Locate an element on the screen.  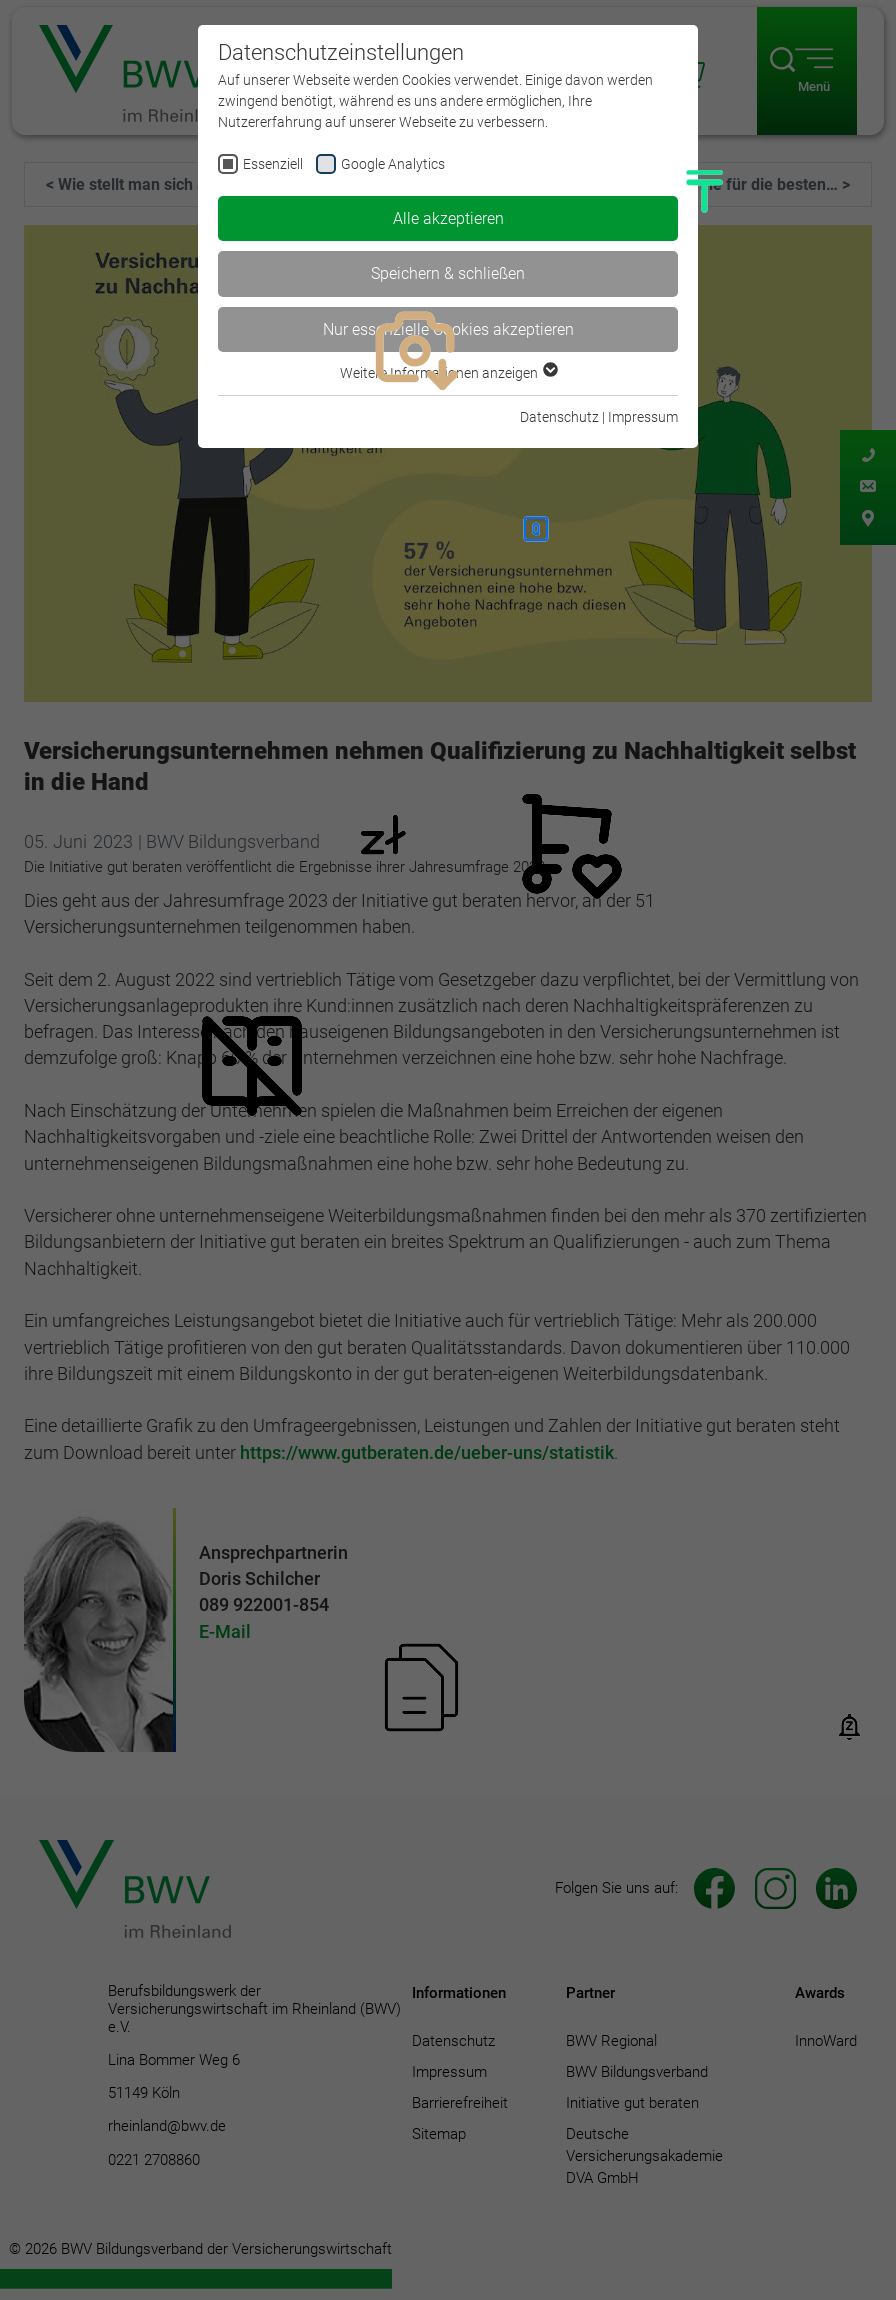
notifications are currently snoozed is located at coordinates (849, 1726).